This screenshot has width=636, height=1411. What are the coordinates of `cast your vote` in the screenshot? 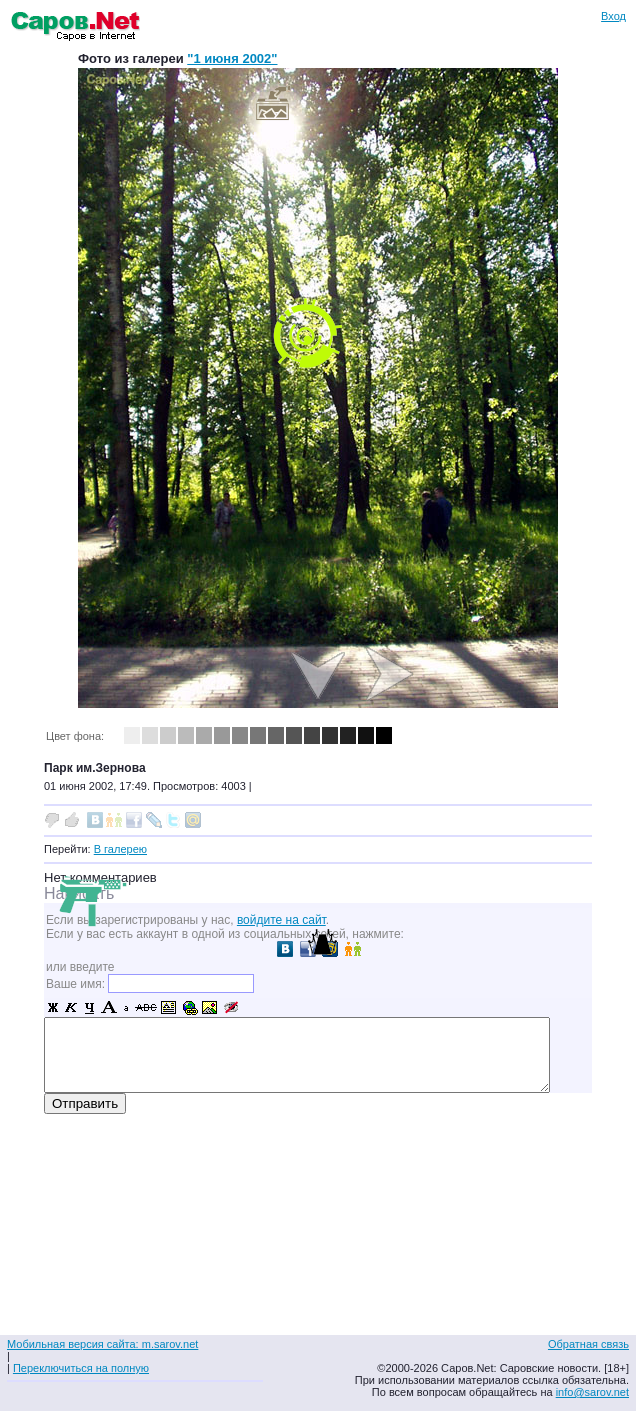 It's located at (272, 102).